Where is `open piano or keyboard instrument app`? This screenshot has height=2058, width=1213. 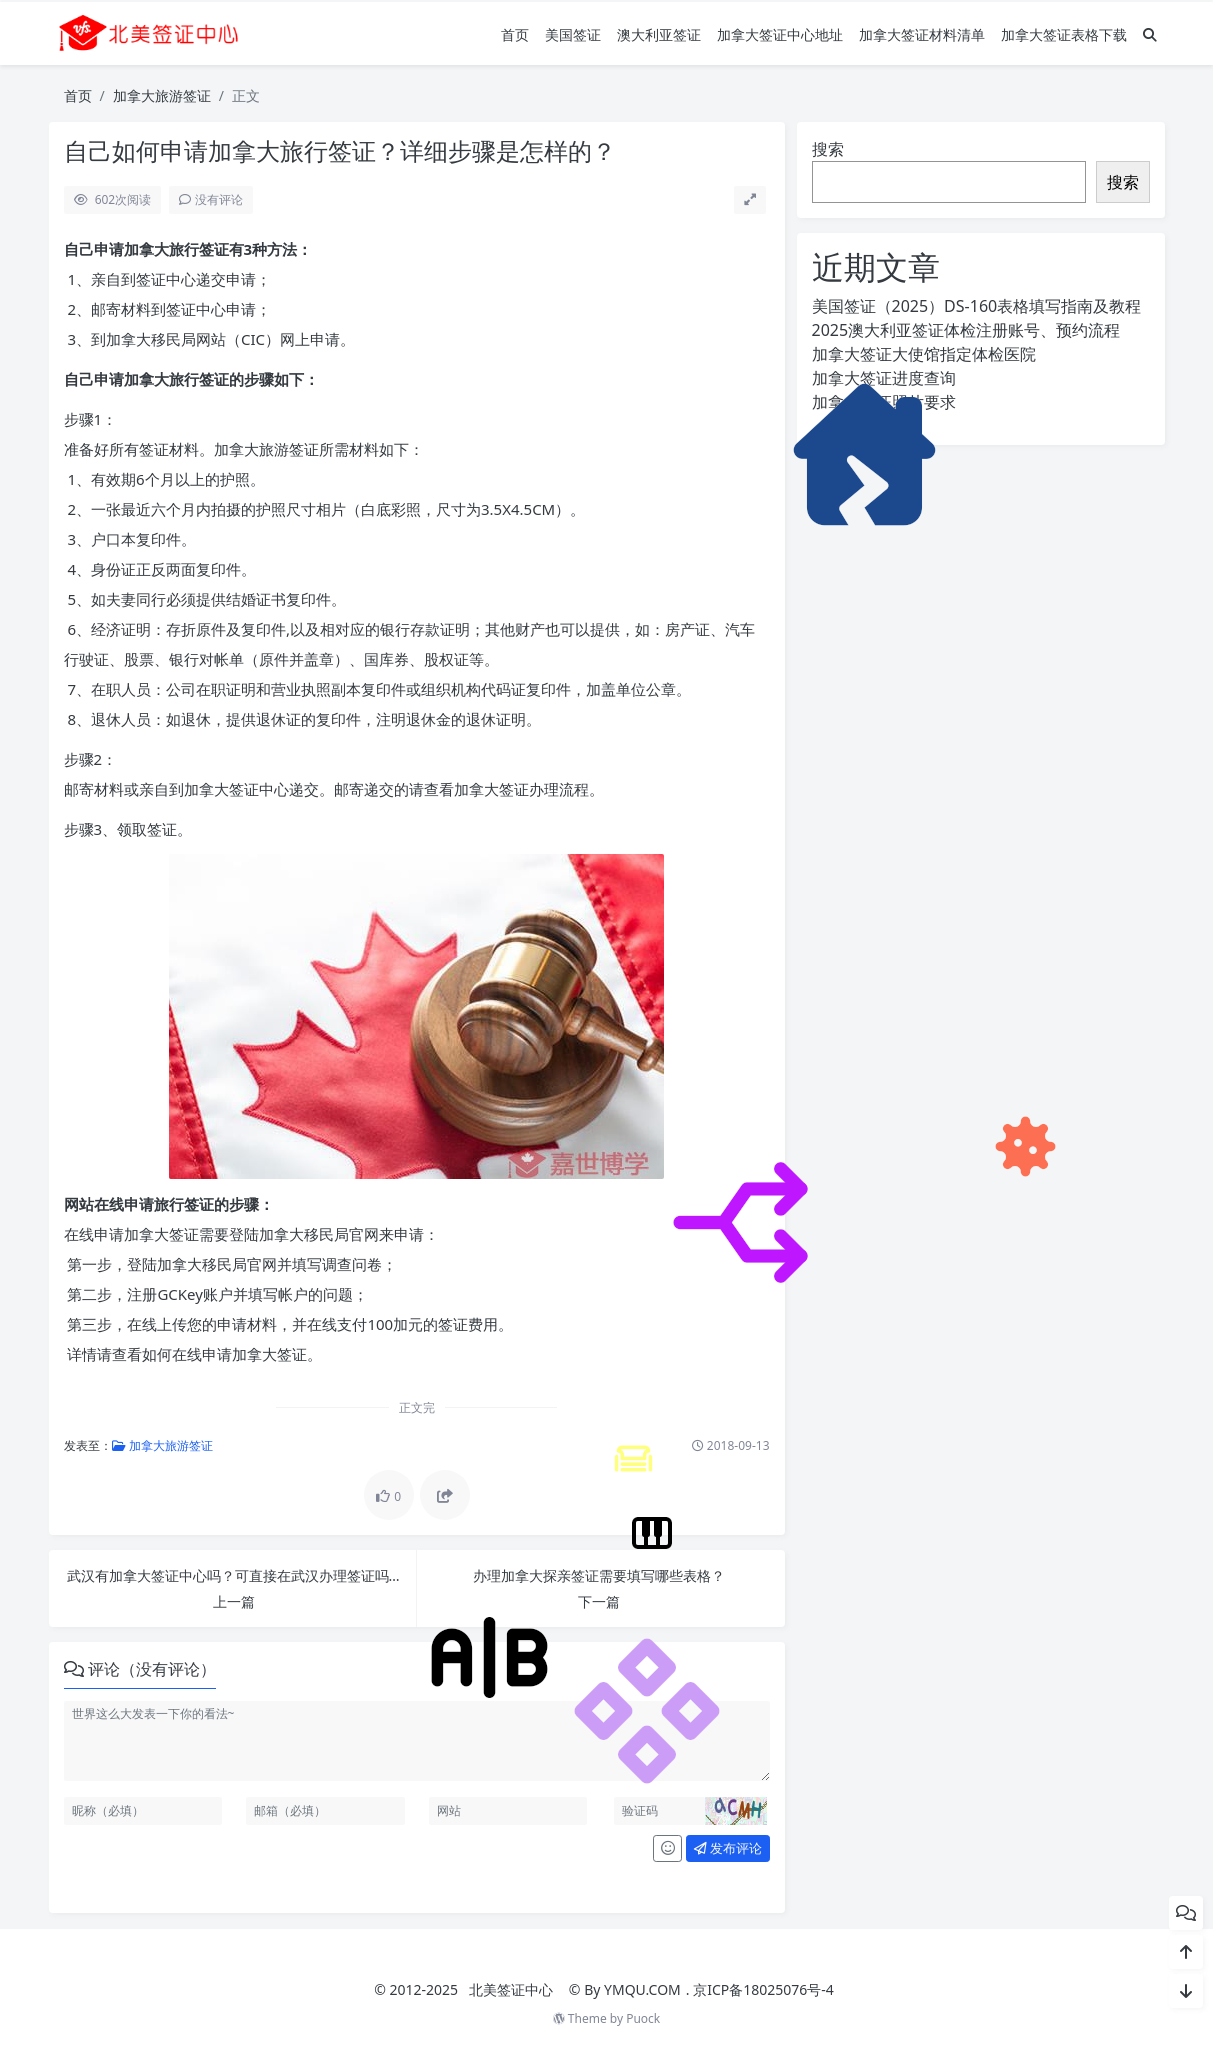
open piano or keyboard instrument app is located at coordinates (652, 1533).